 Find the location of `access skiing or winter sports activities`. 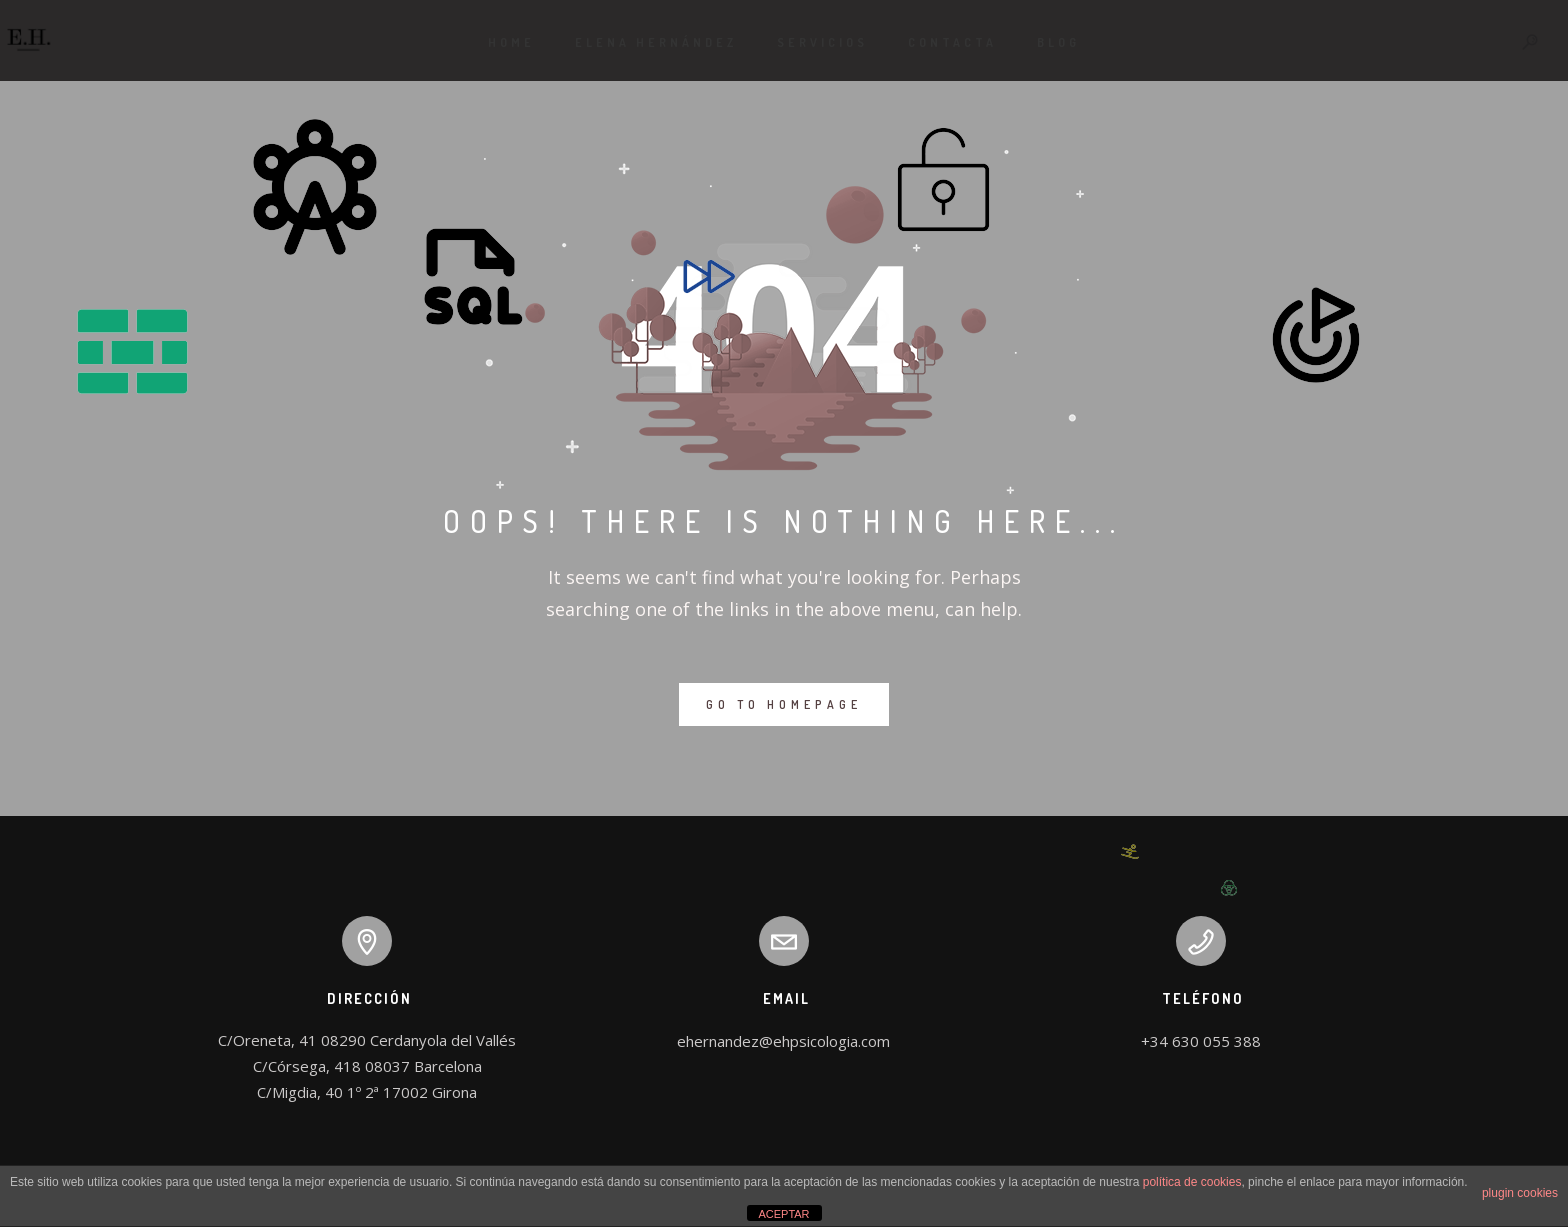

access skiing or winter sports activities is located at coordinates (1130, 852).